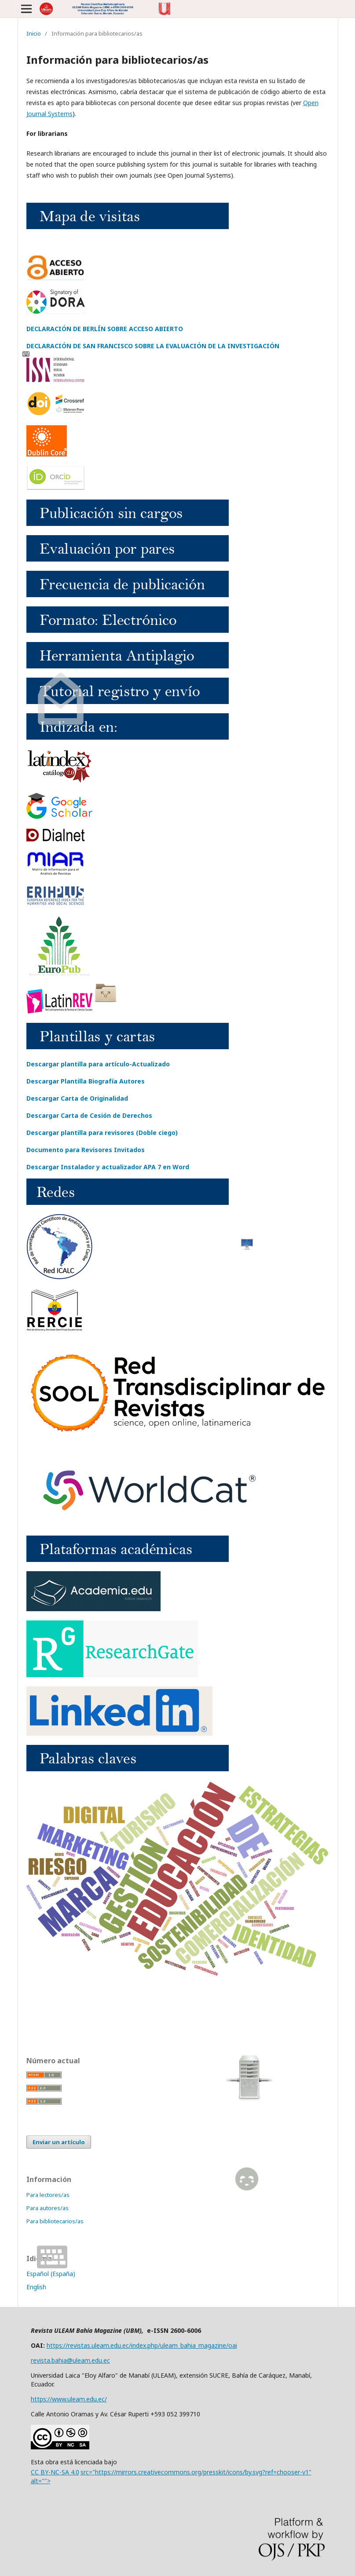 The width and height of the screenshot is (355, 2576). What do you see at coordinates (61, 699) in the screenshot?
I see `indicates a message has been read` at bounding box center [61, 699].